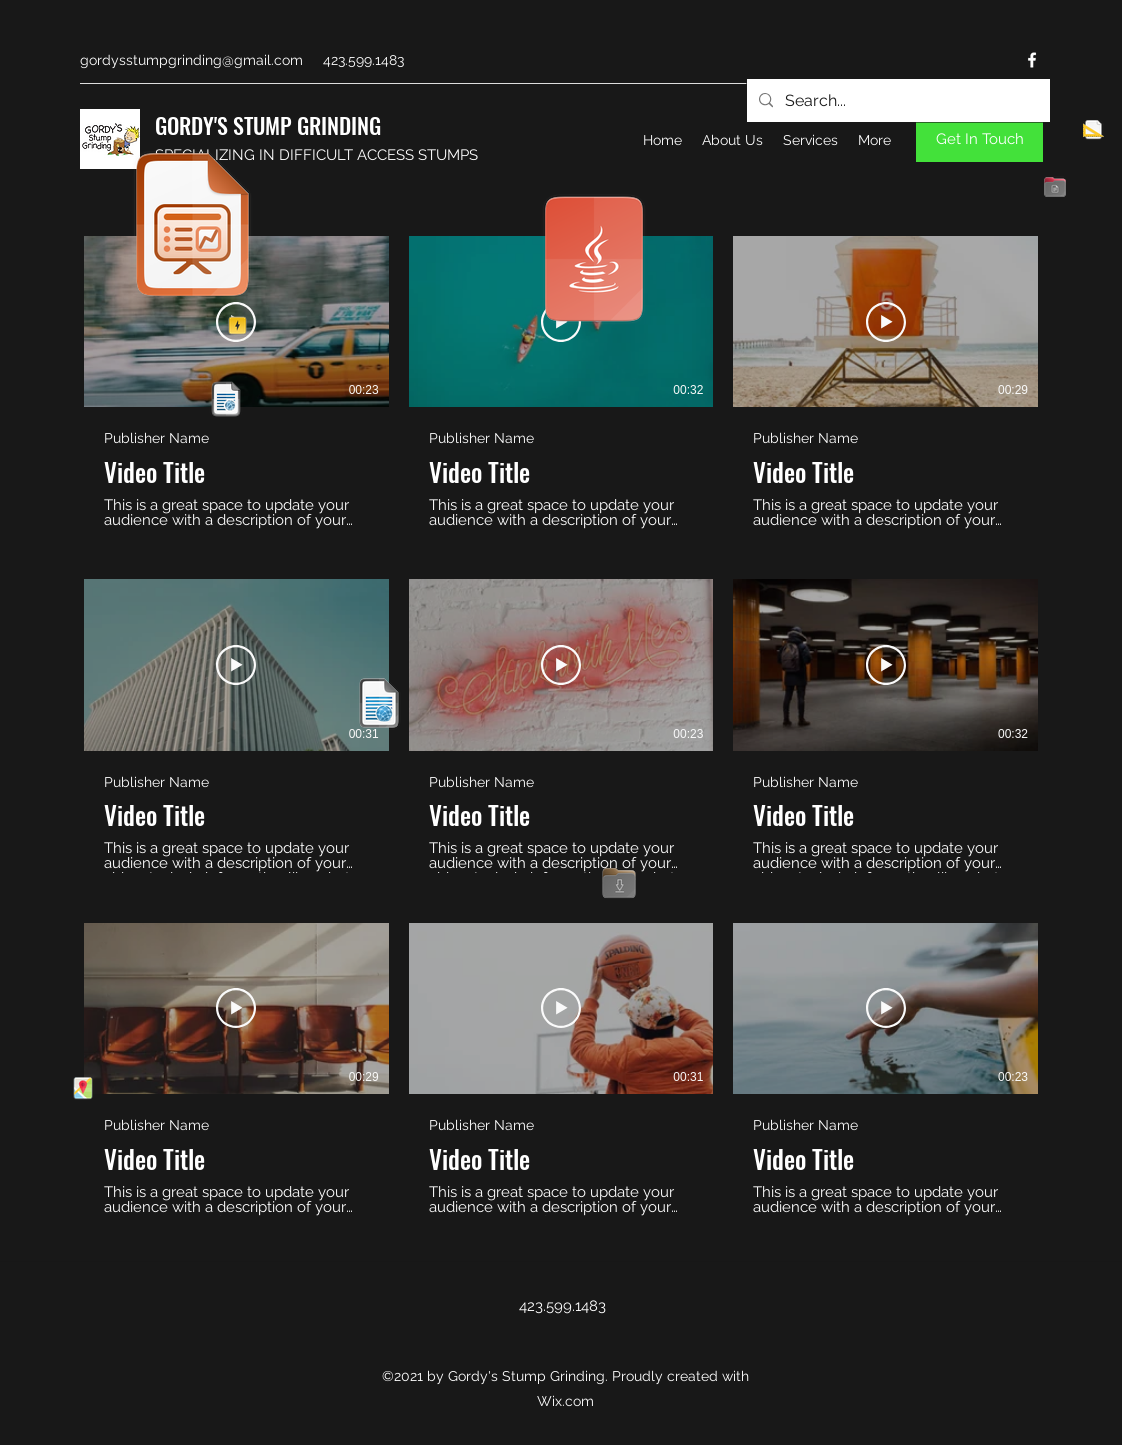 The height and width of the screenshot is (1445, 1122). Describe the element at coordinates (619, 883) in the screenshot. I see `open downloads folder` at that location.